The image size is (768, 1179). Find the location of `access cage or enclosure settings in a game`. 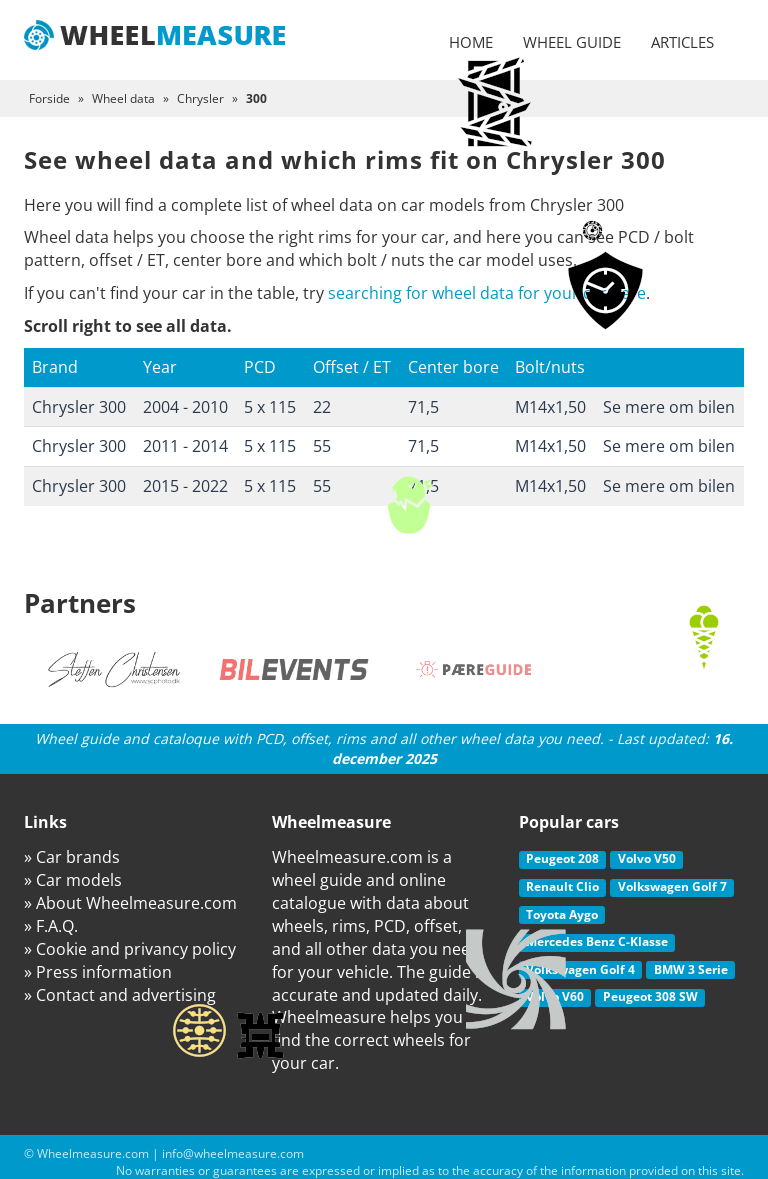

access cage or enclosure settings in a game is located at coordinates (199, 1030).